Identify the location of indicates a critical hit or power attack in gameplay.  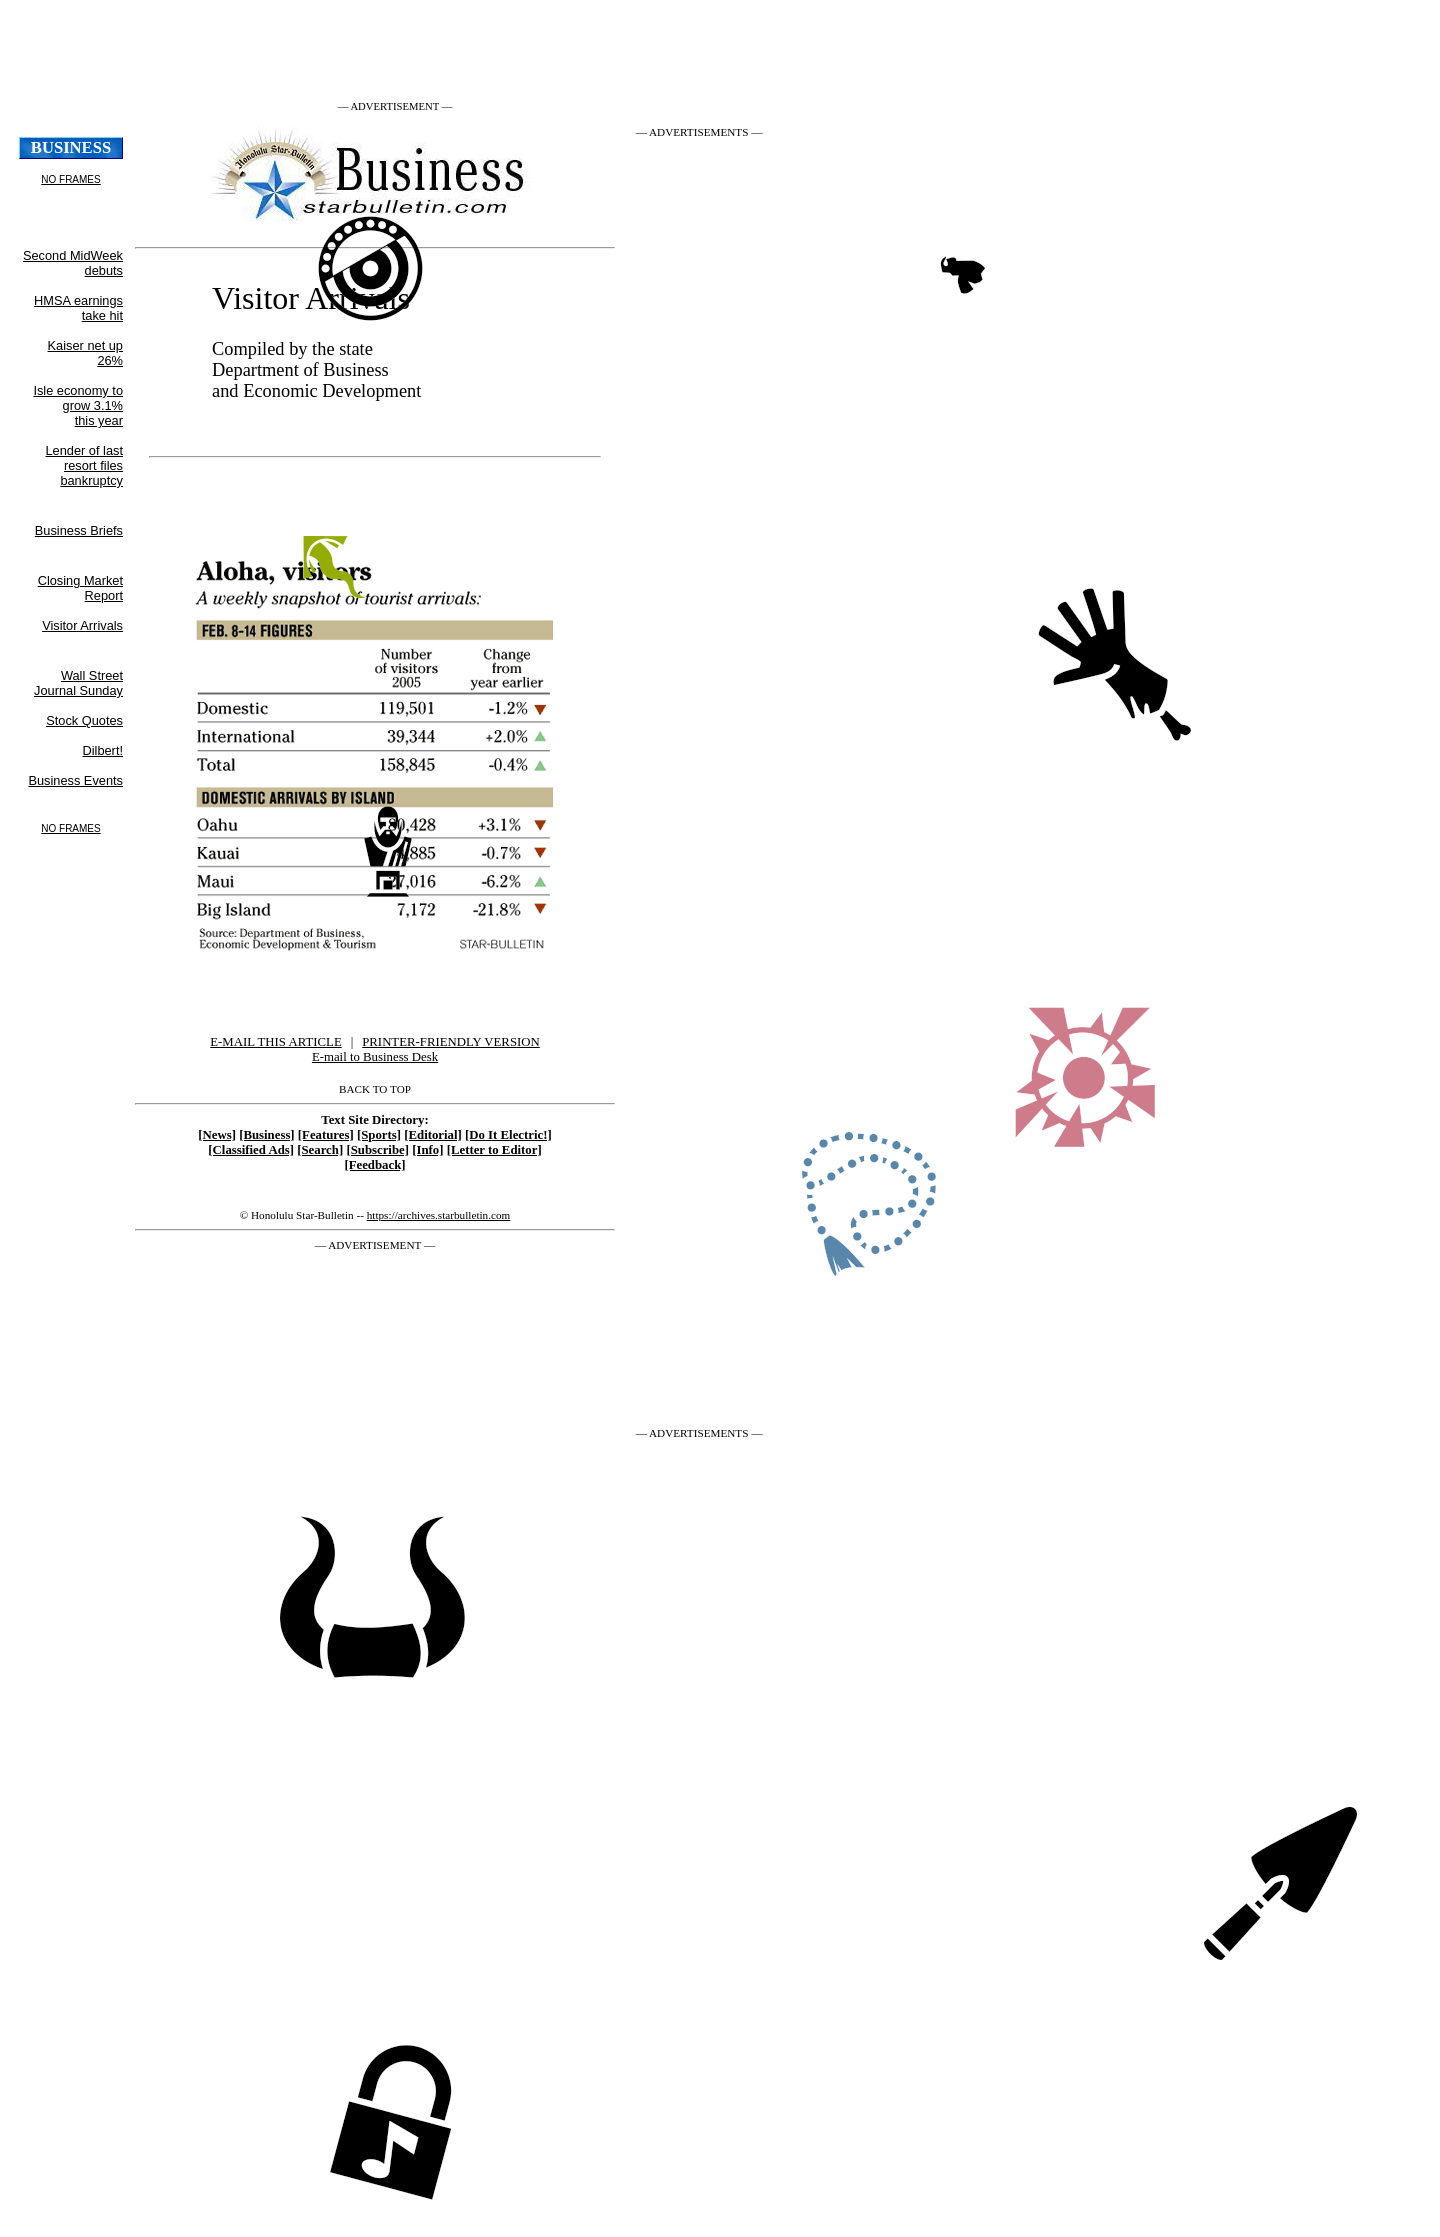
(1085, 1077).